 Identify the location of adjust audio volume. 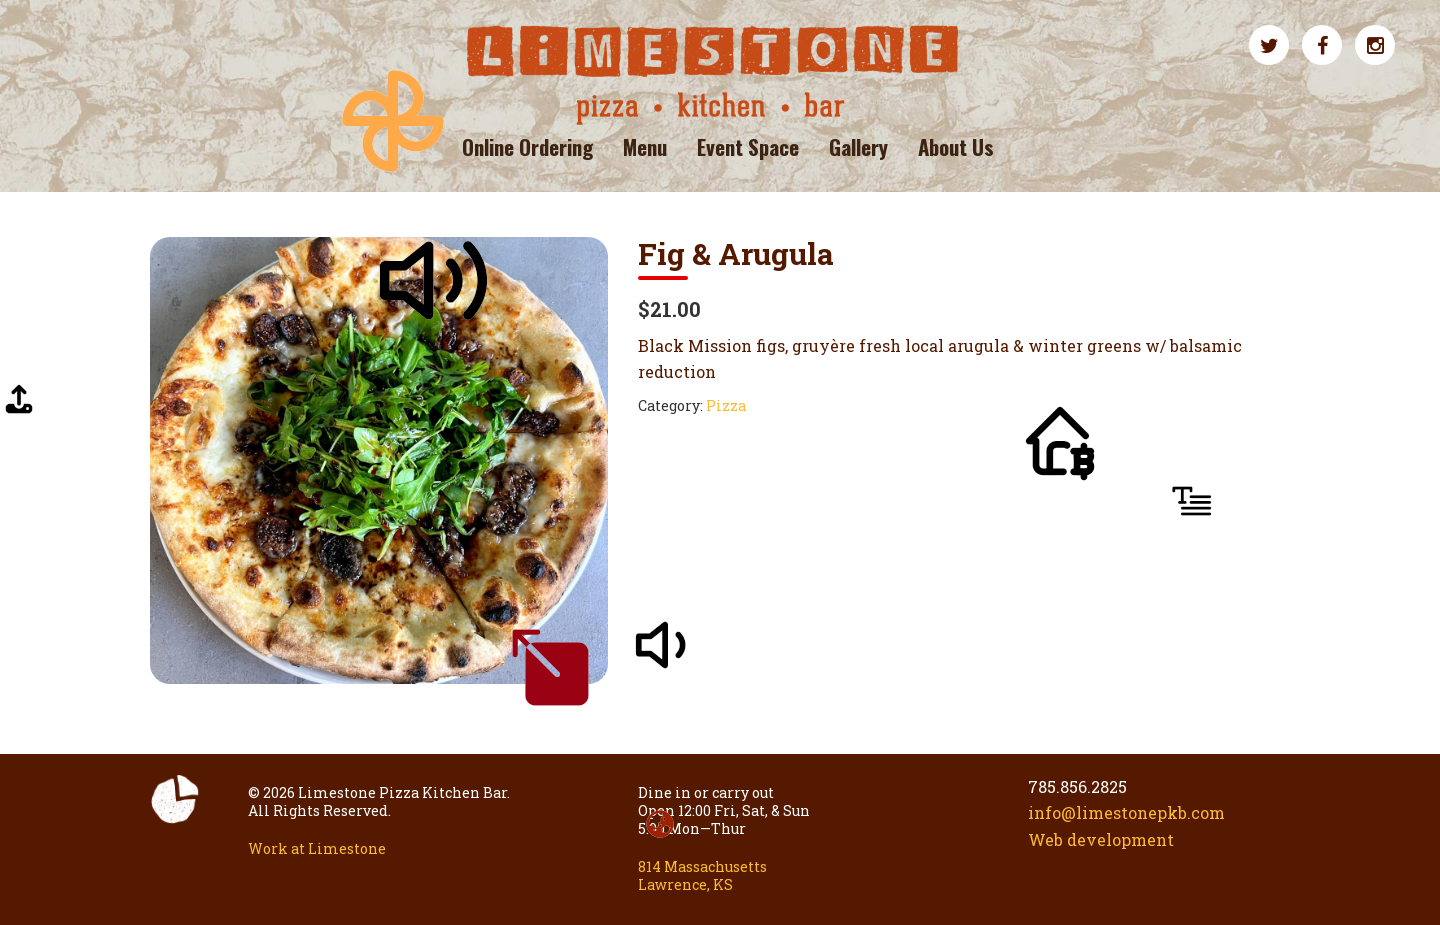
(433, 280).